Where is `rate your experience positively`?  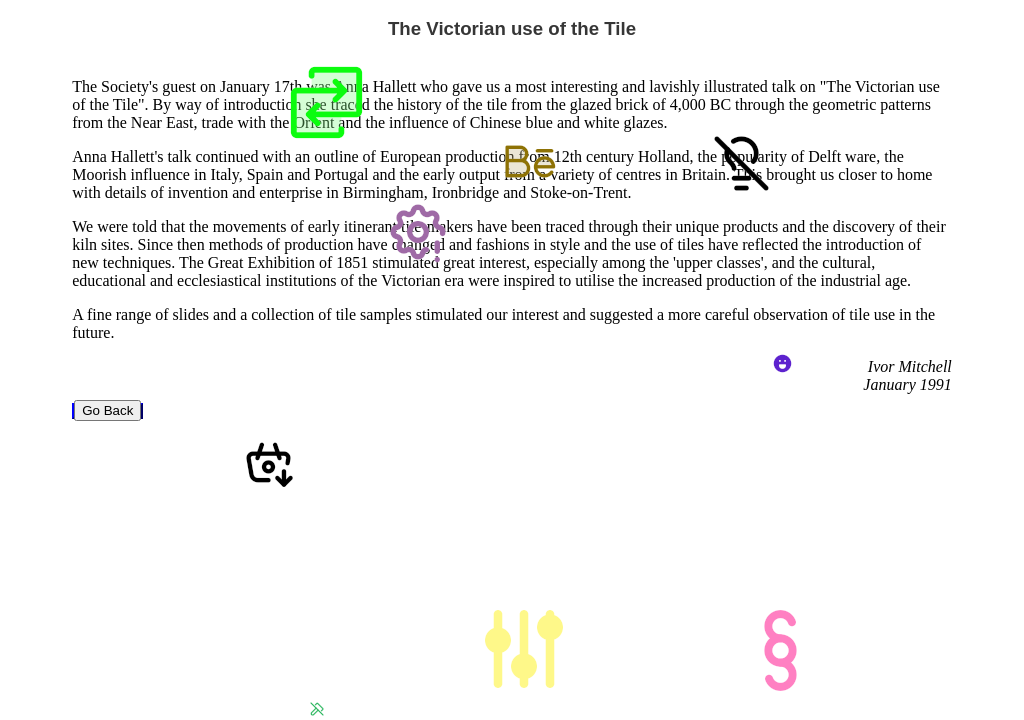
rate your experience positively is located at coordinates (782, 363).